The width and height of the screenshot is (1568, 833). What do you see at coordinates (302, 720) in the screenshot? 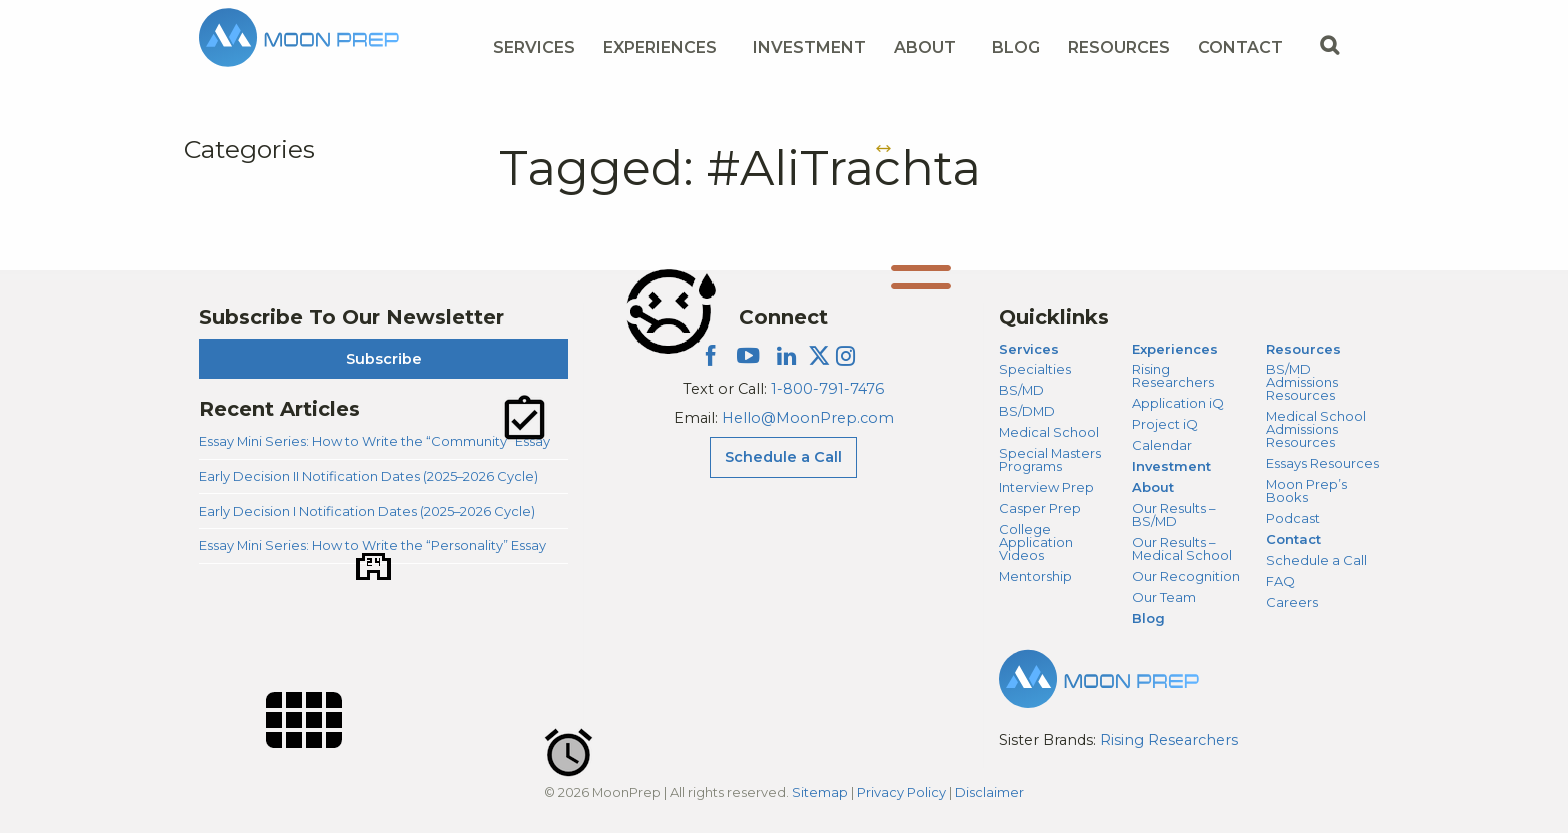
I see `switch to comfortable grid view` at bounding box center [302, 720].